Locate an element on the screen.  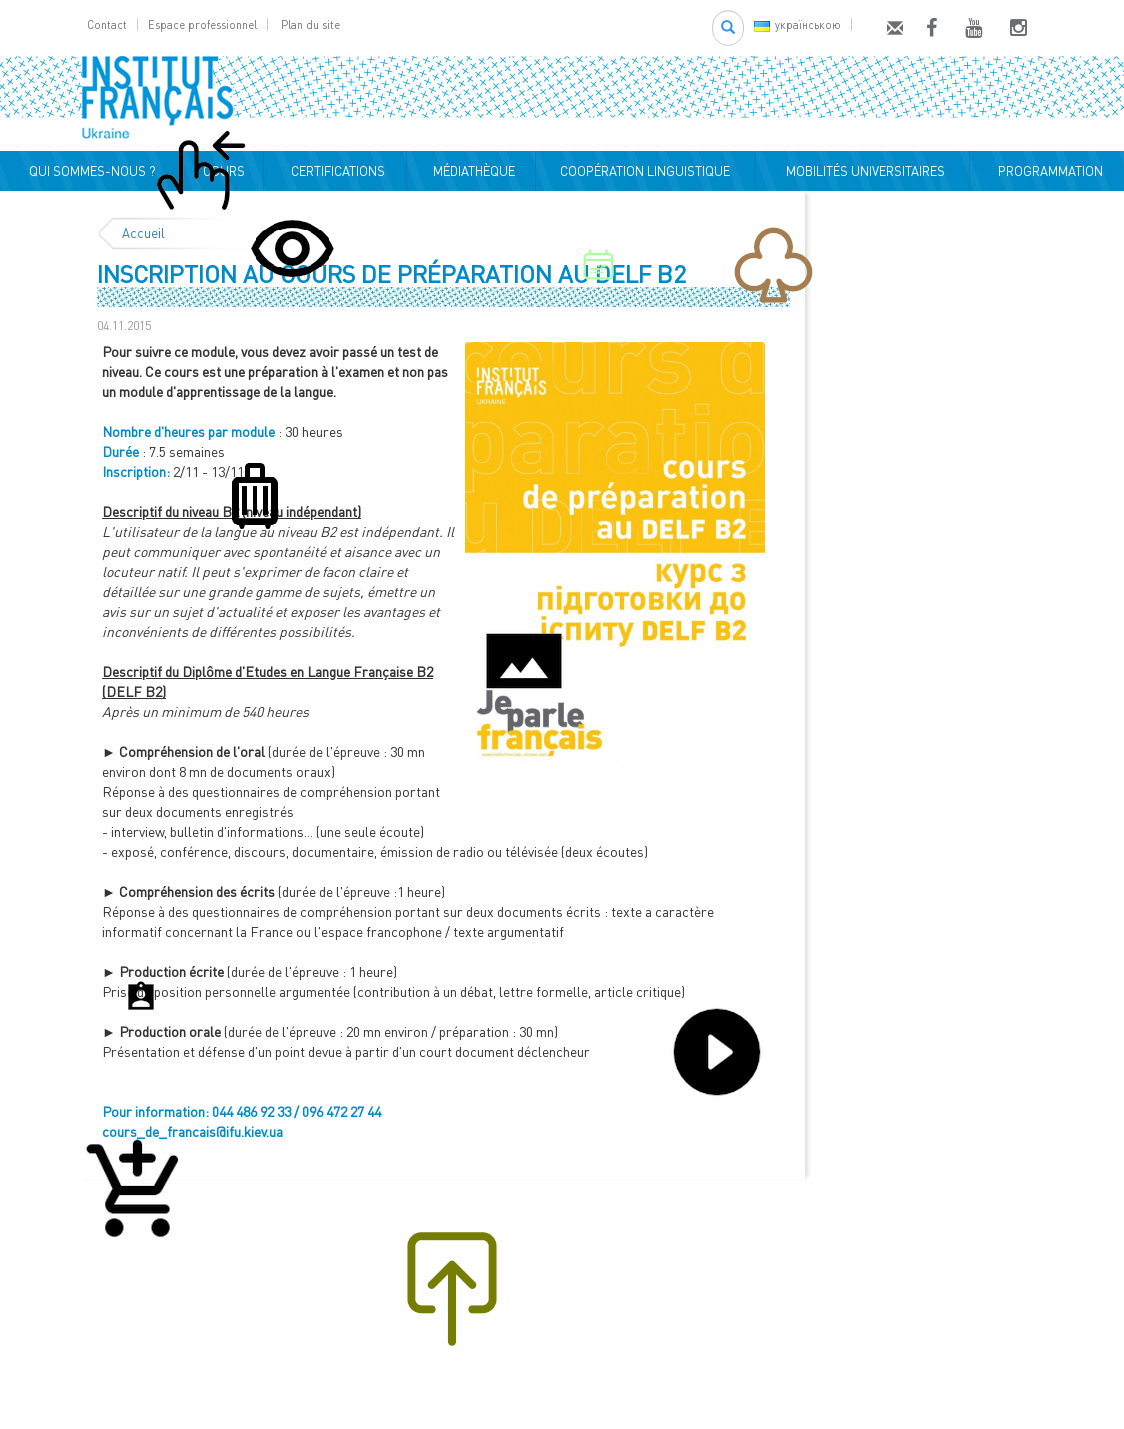
view user profile or account details is located at coordinates (141, 997).